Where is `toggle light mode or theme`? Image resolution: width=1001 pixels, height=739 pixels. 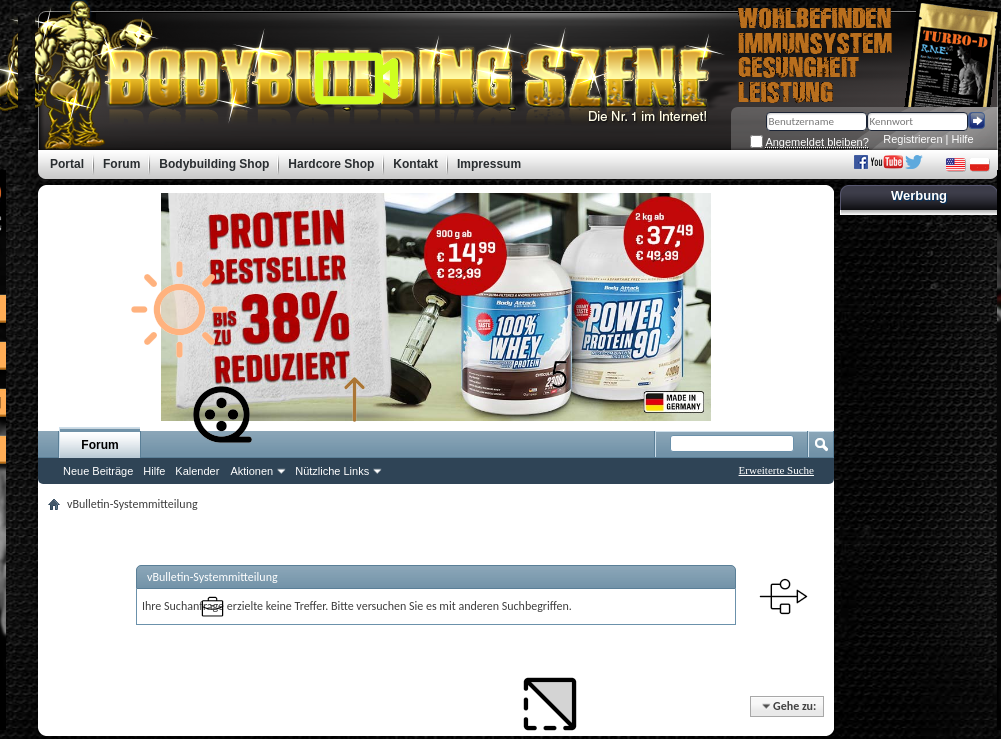 toggle light mode or theme is located at coordinates (179, 309).